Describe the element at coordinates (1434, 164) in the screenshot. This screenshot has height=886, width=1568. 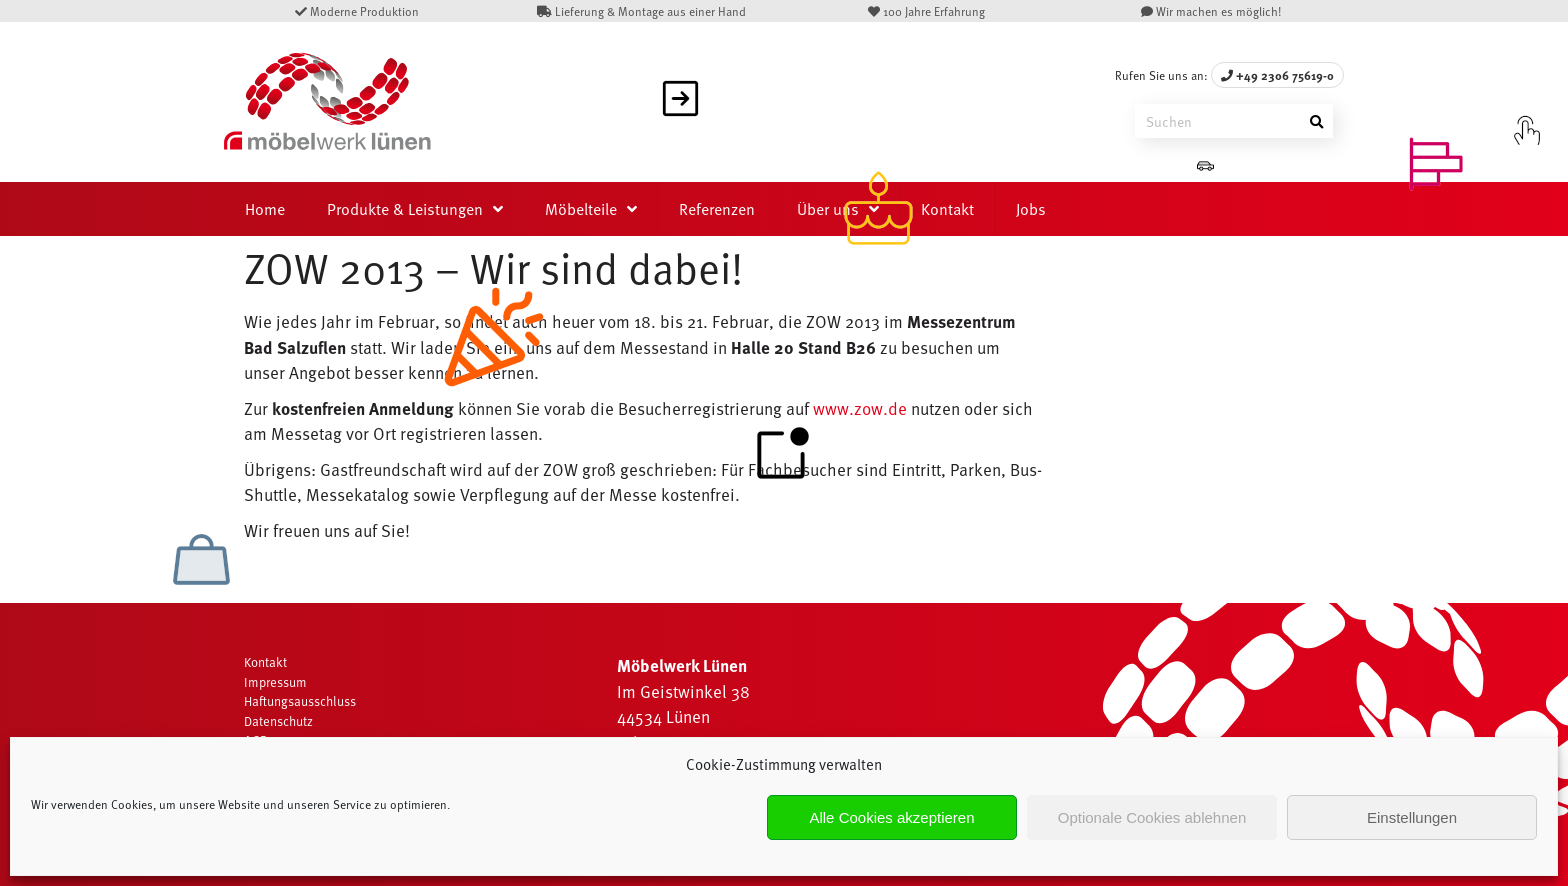
I see `view horizontal bar chart` at that location.